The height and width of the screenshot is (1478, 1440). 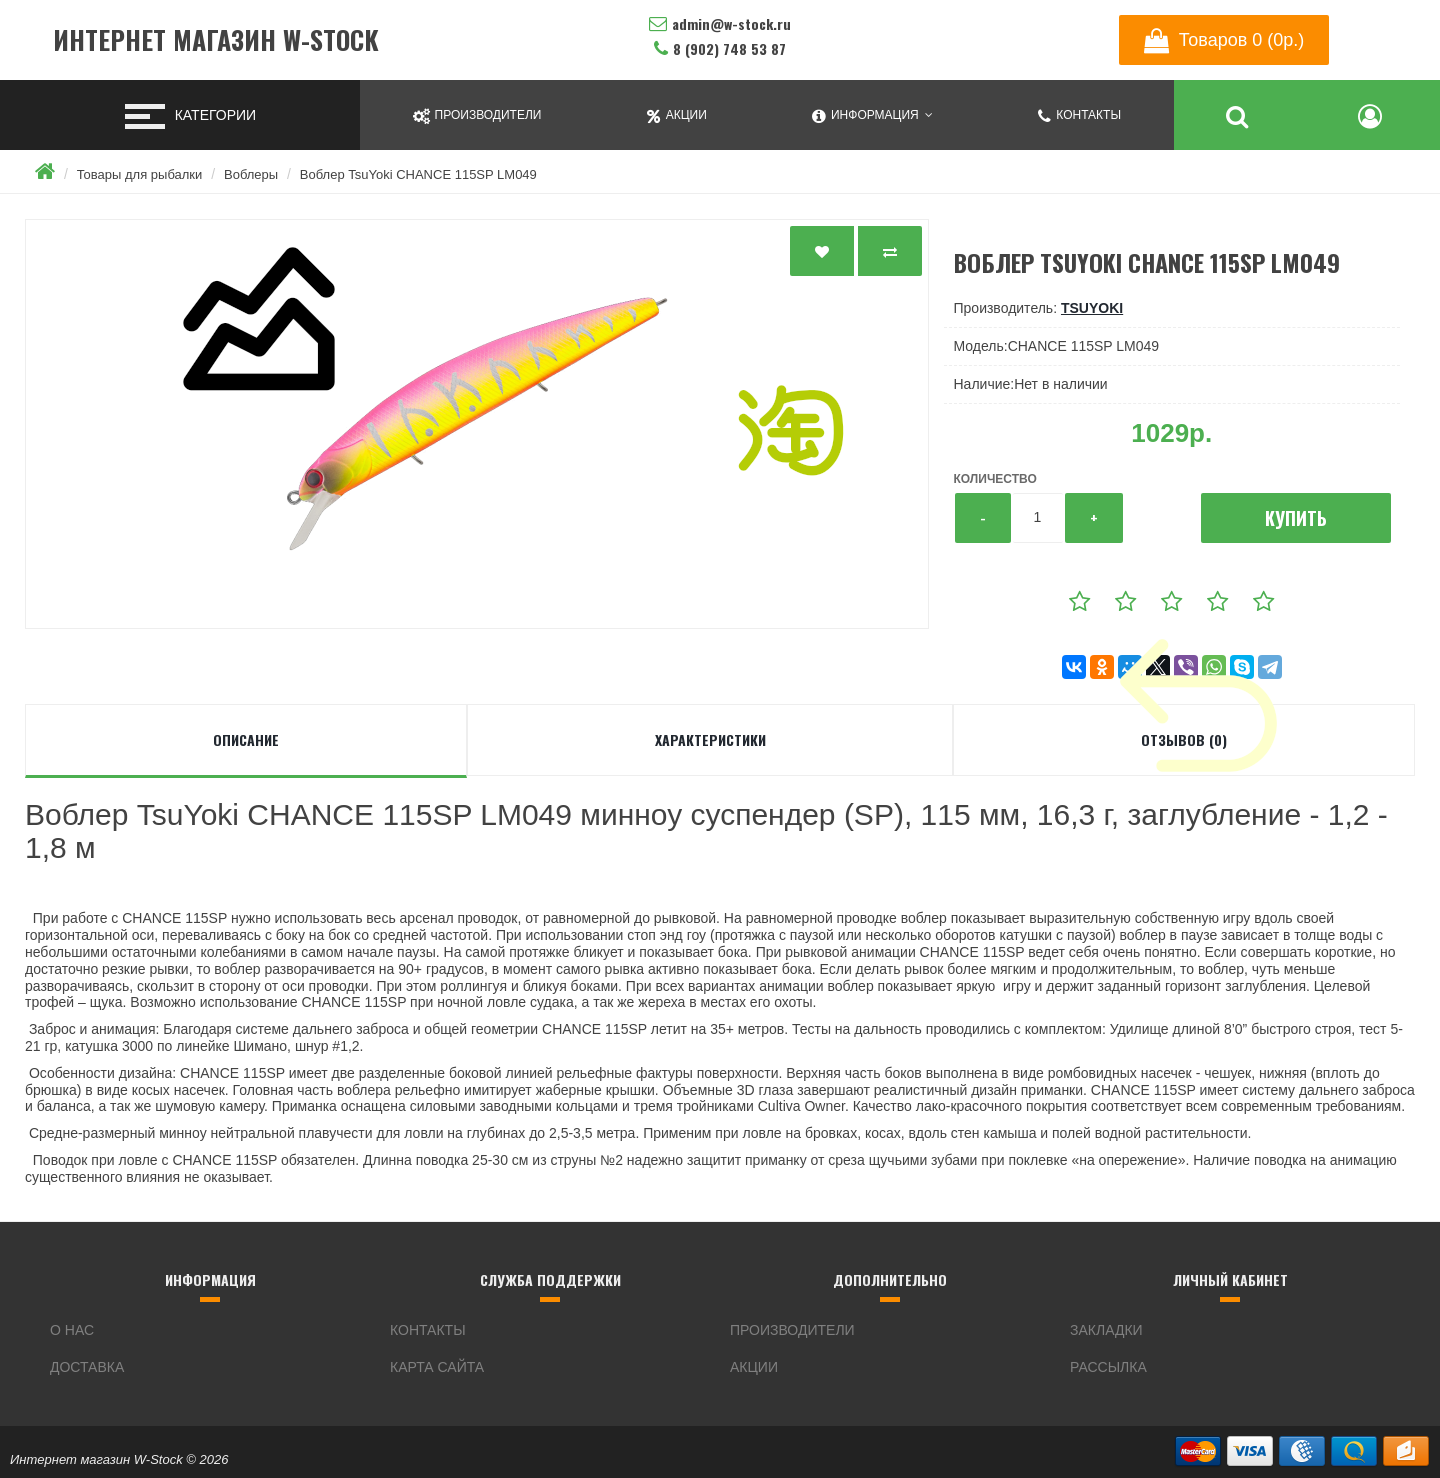 What do you see at coordinates (1198, 711) in the screenshot?
I see `undo last action` at bounding box center [1198, 711].